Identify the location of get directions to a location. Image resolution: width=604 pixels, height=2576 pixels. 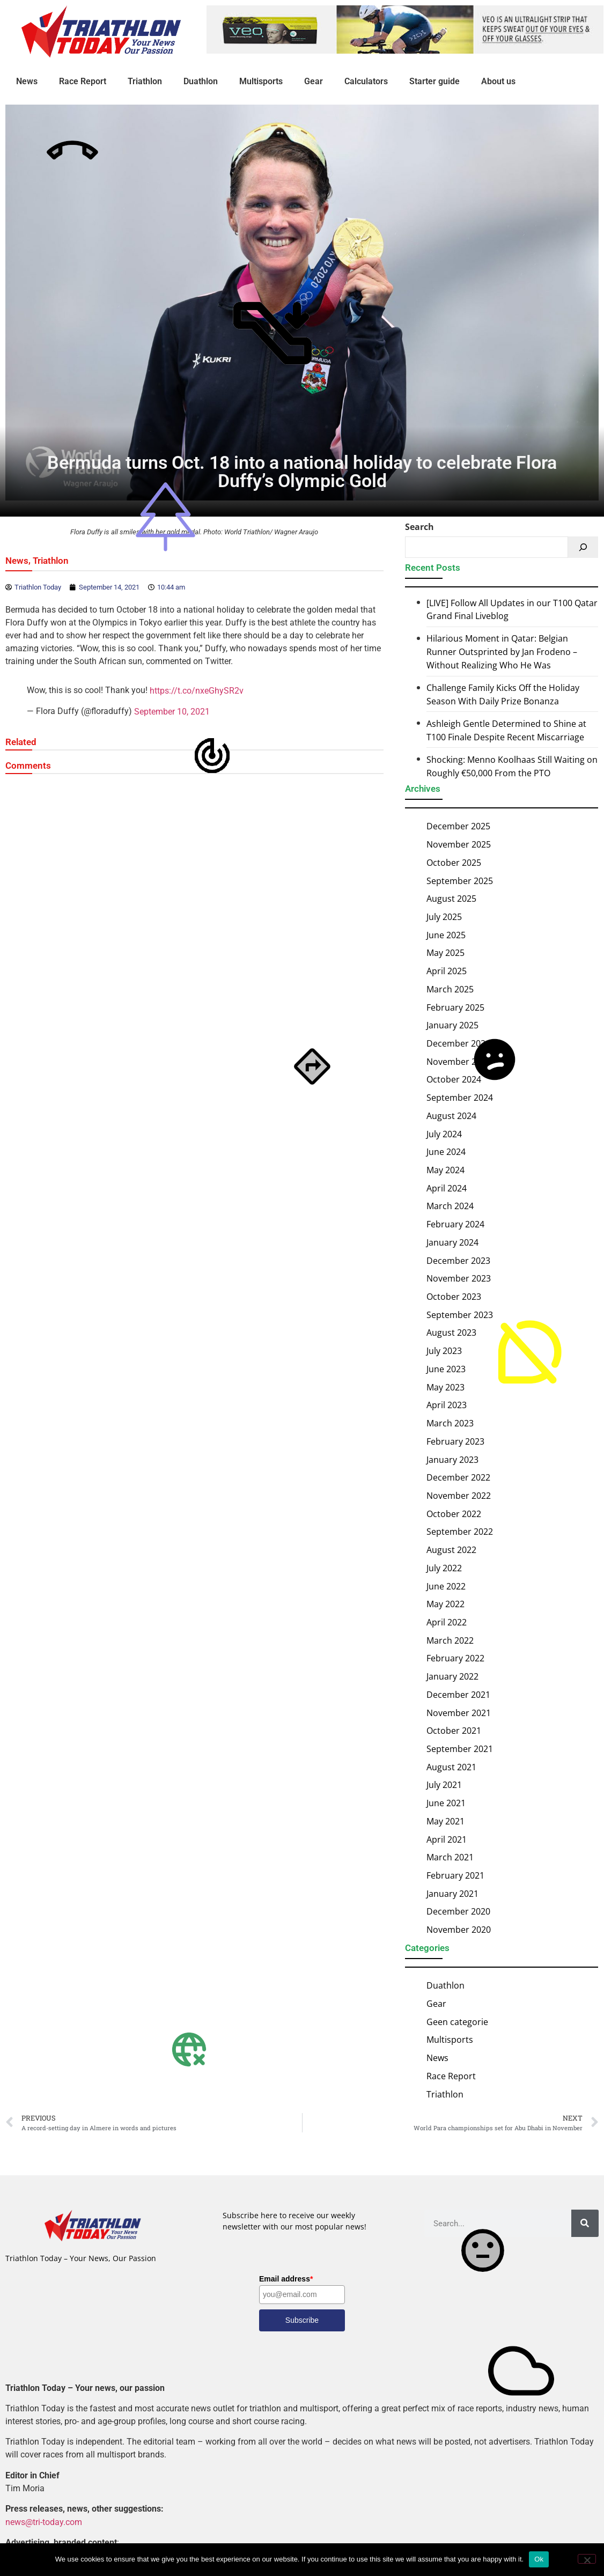
(312, 1066).